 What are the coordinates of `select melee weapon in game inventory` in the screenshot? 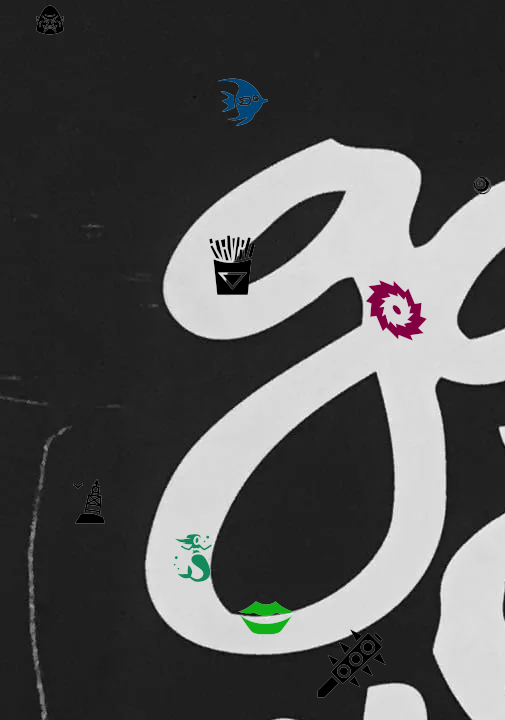 It's located at (351, 663).